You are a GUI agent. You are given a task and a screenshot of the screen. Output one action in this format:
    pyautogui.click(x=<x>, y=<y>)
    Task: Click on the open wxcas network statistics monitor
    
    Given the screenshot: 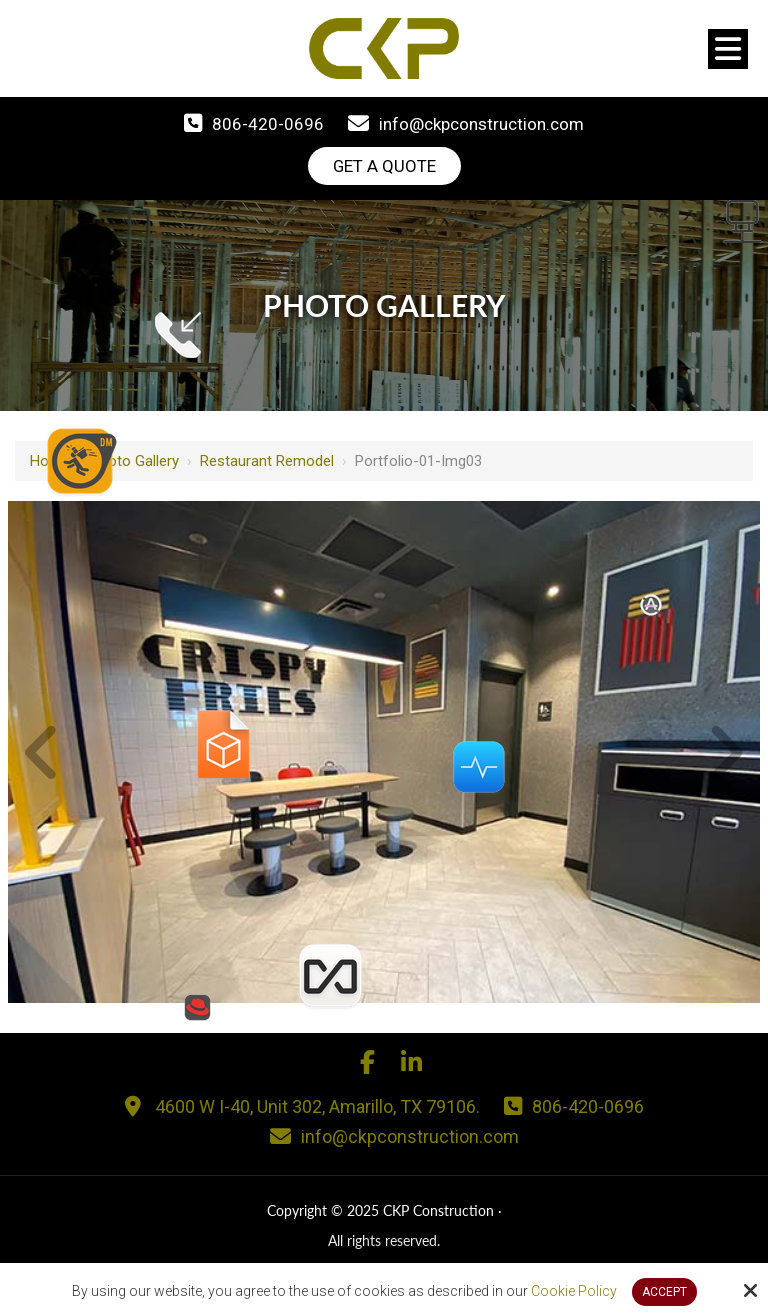 What is the action you would take?
    pyautogui.click(x=479, y=767)
    